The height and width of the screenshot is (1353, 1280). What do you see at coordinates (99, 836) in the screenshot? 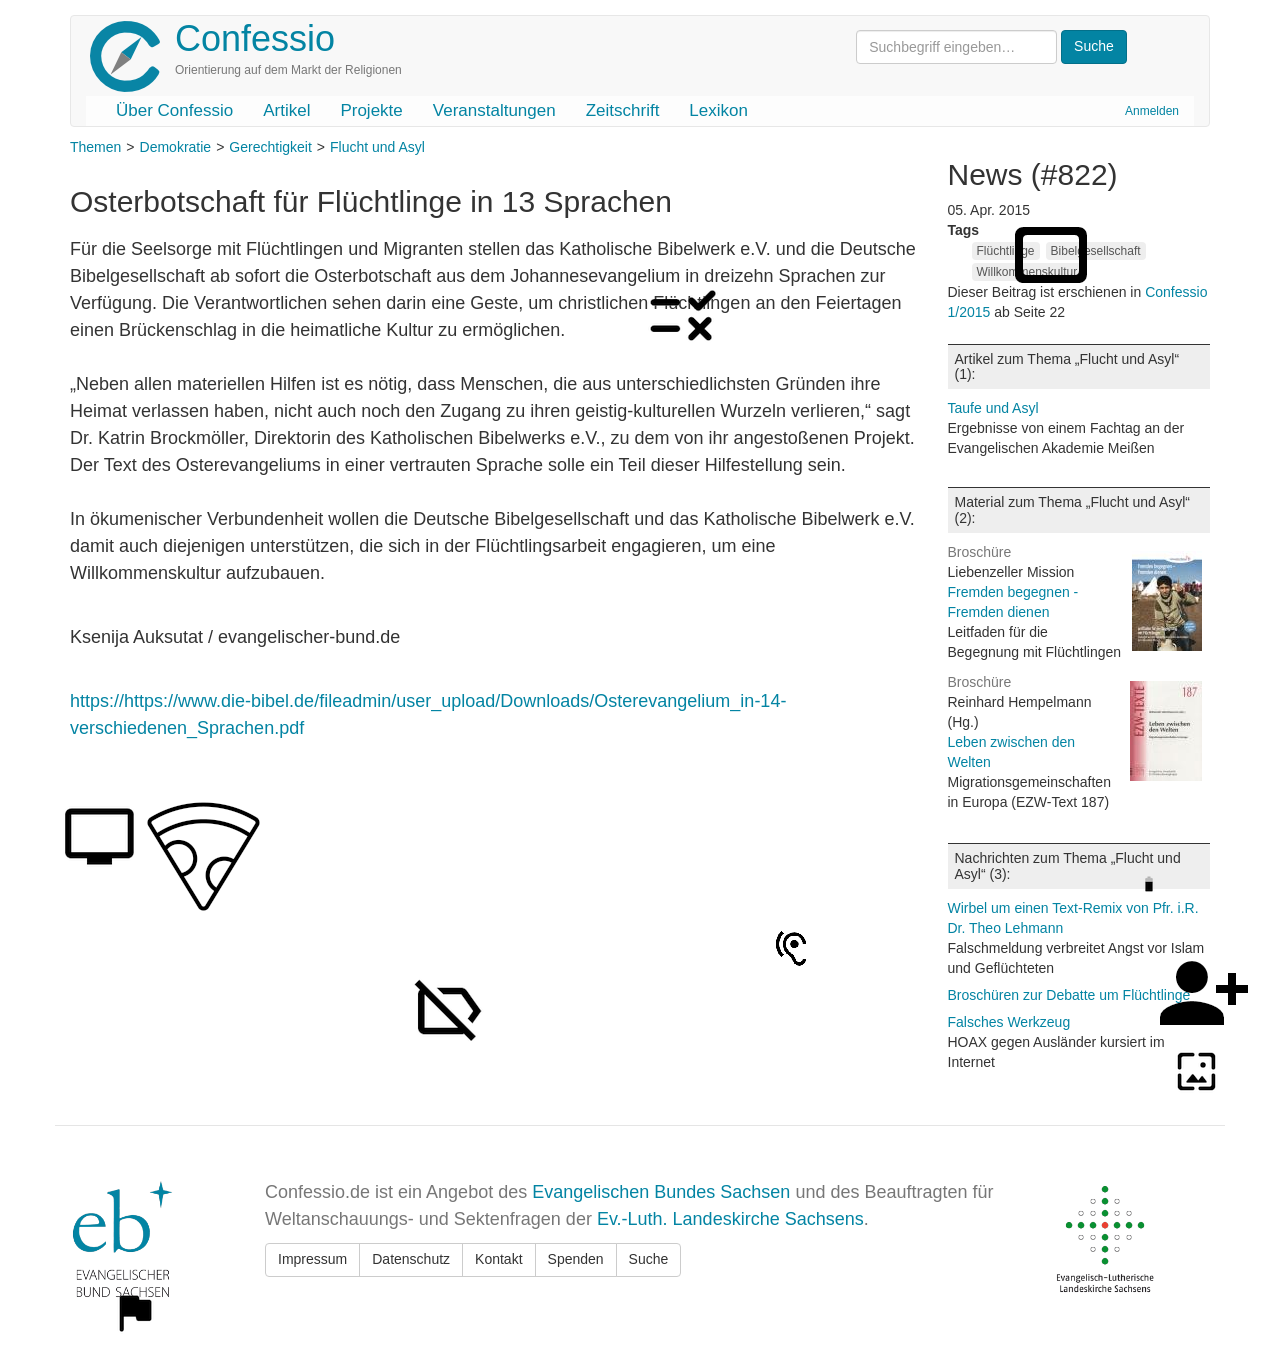
I see `access tv or display settings` at bounding box center [99, 836].